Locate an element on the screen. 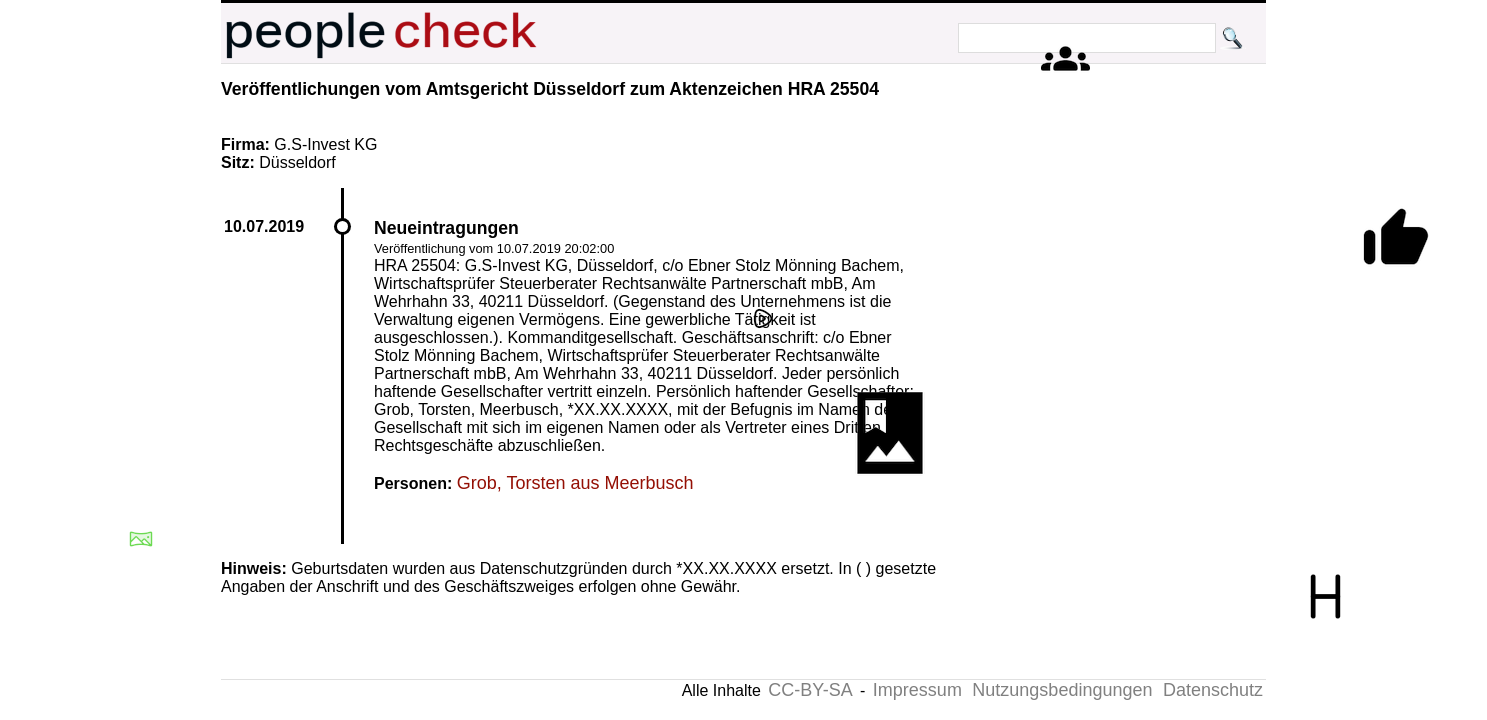 The height and width of the screenshot is (720, 1487). view photo album is located at coordinates (890, 433).